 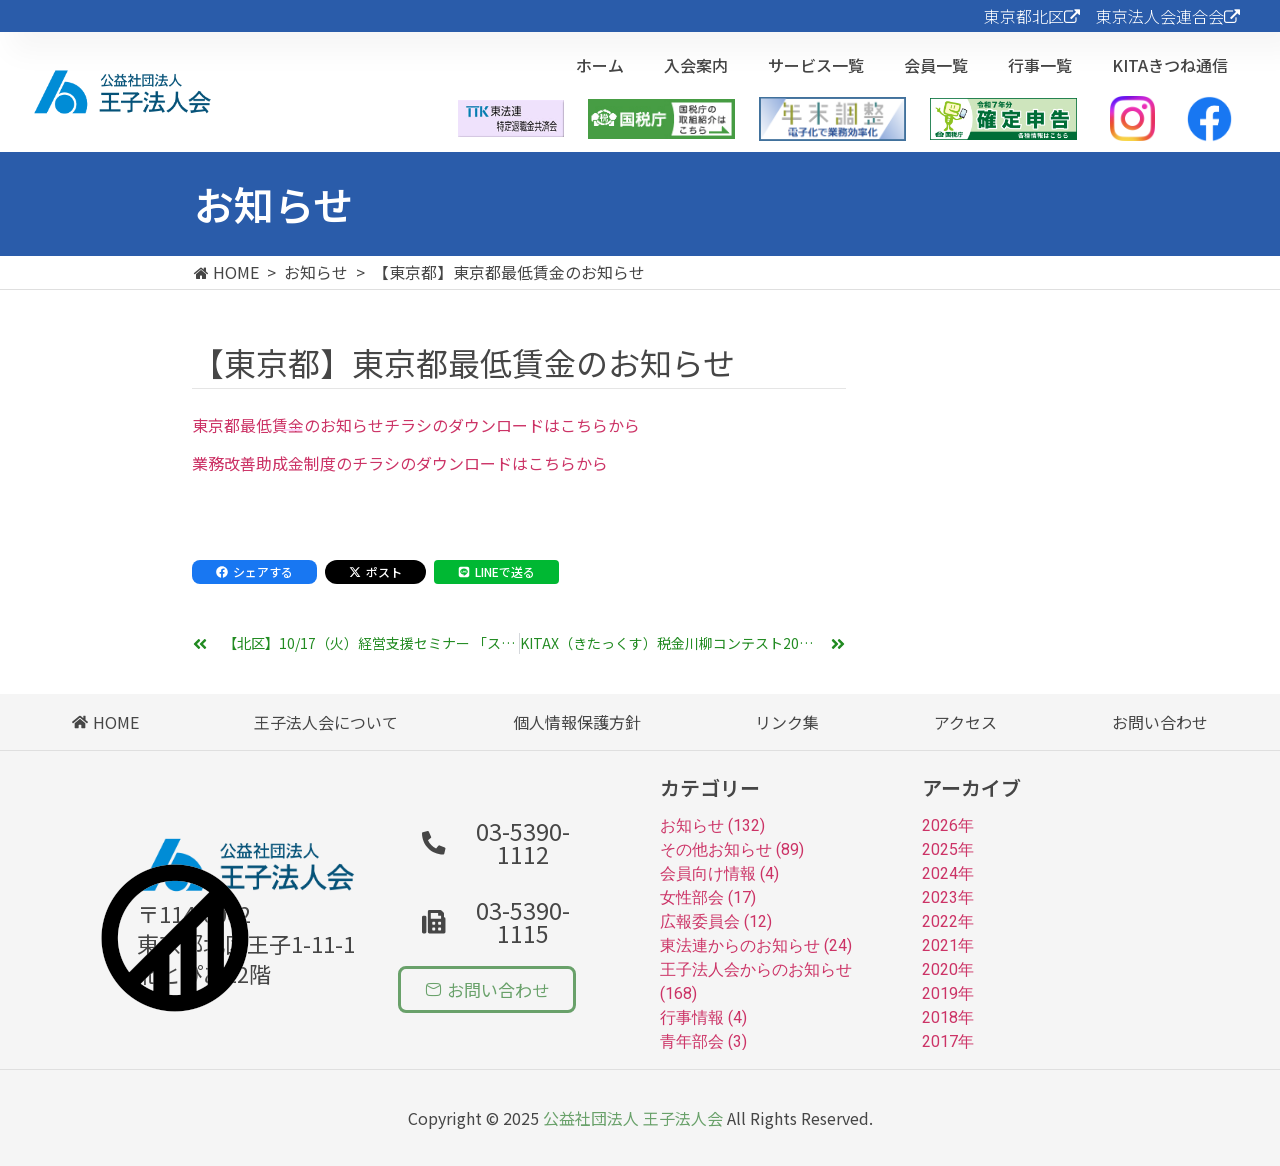 I want to click on decrease quantity or value, so click(x=293, y=430).